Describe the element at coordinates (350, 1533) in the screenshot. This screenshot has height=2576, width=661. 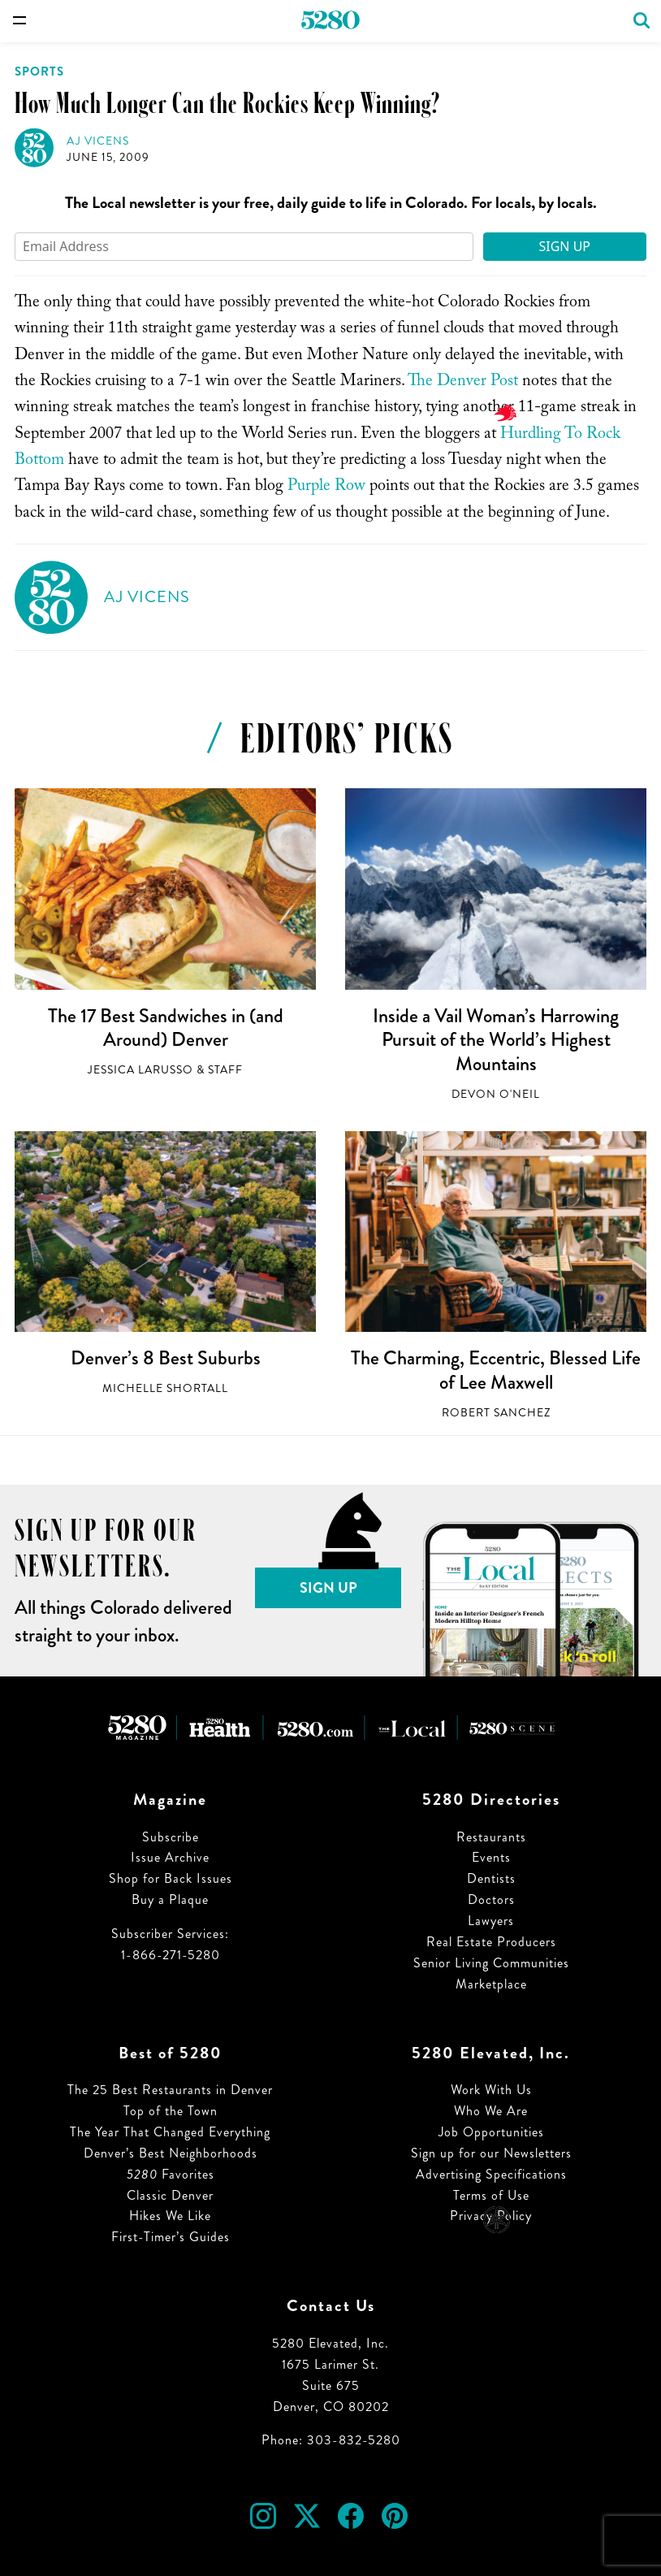
I see `play chess game` at that location.